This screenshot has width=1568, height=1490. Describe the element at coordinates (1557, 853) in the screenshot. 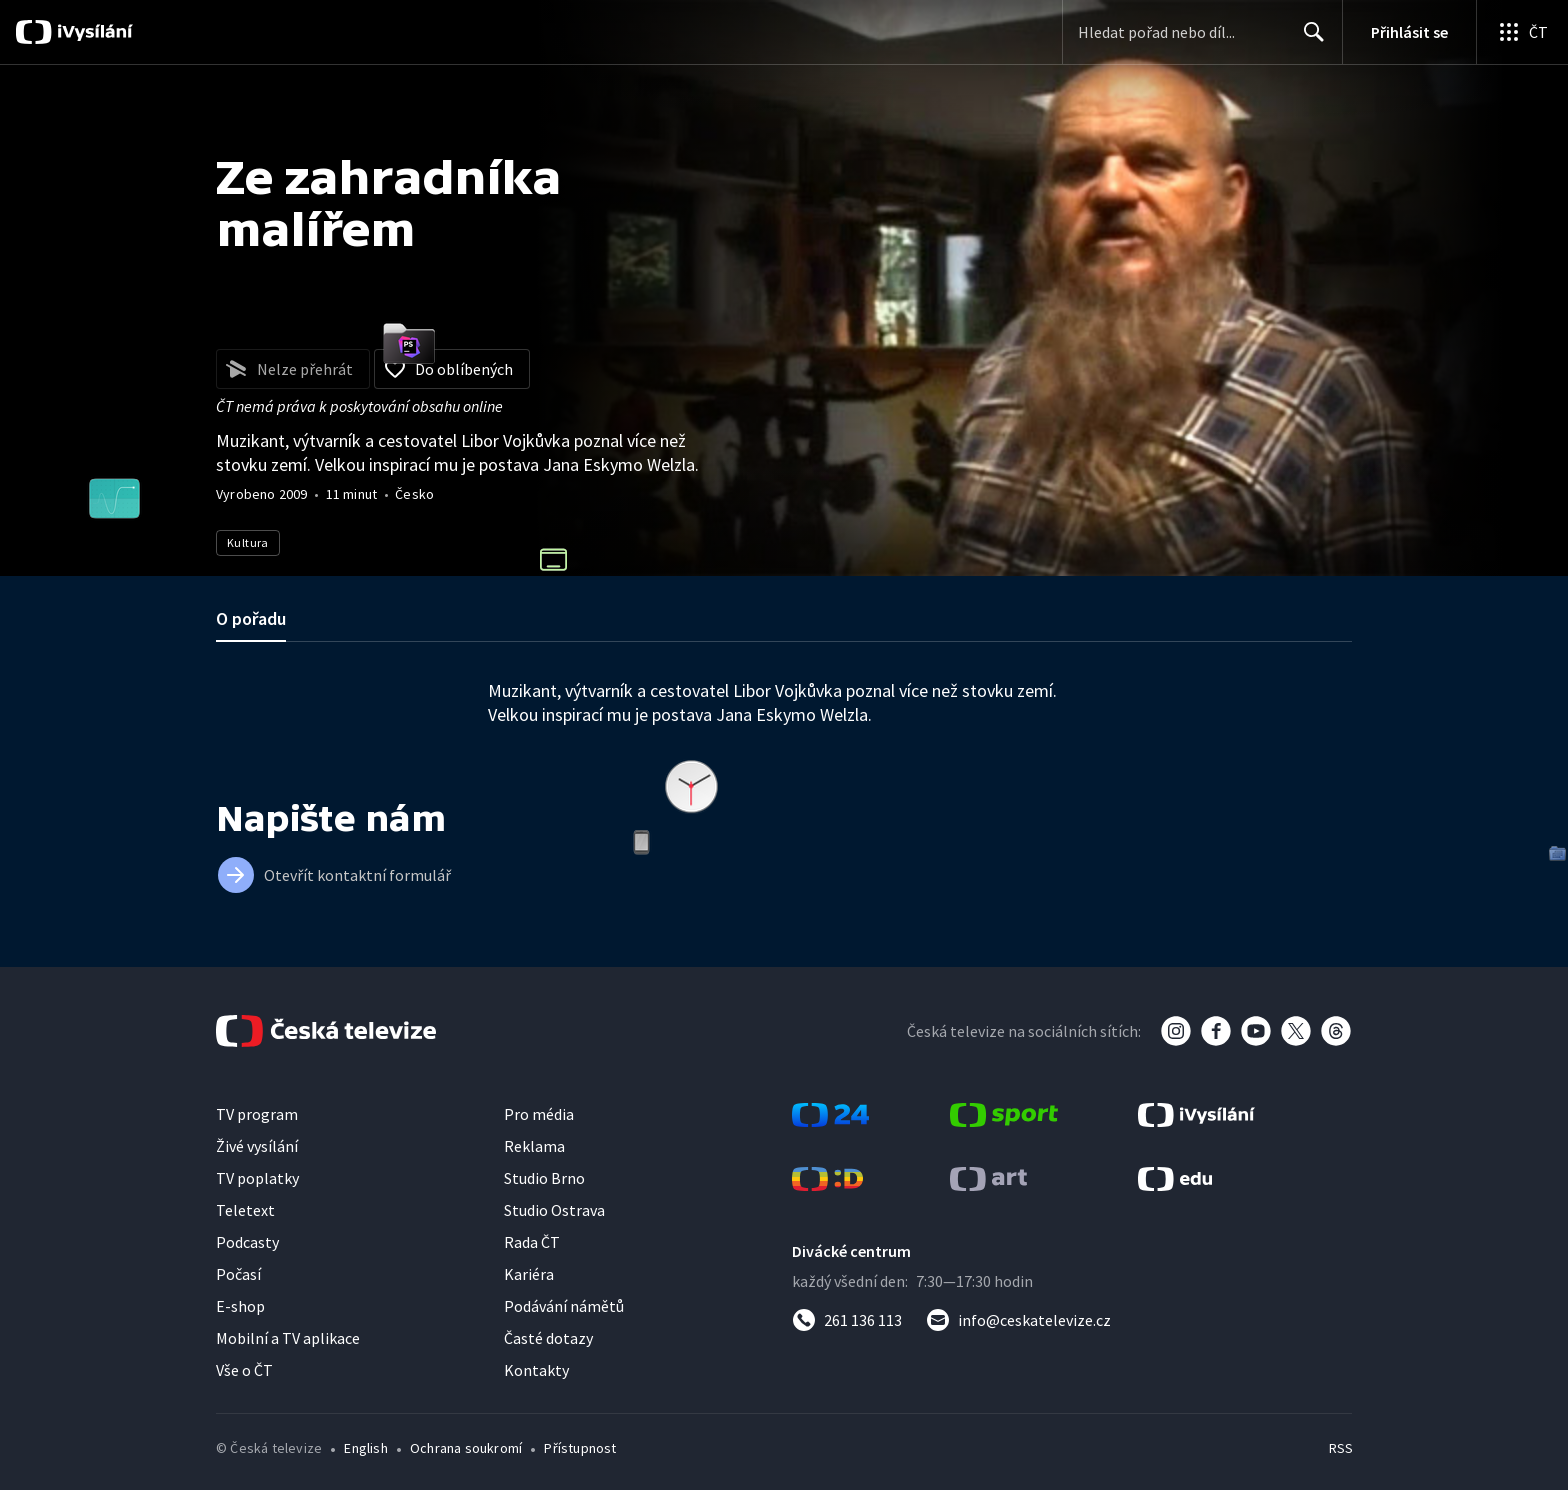

I see `access media library content folder` at that location.